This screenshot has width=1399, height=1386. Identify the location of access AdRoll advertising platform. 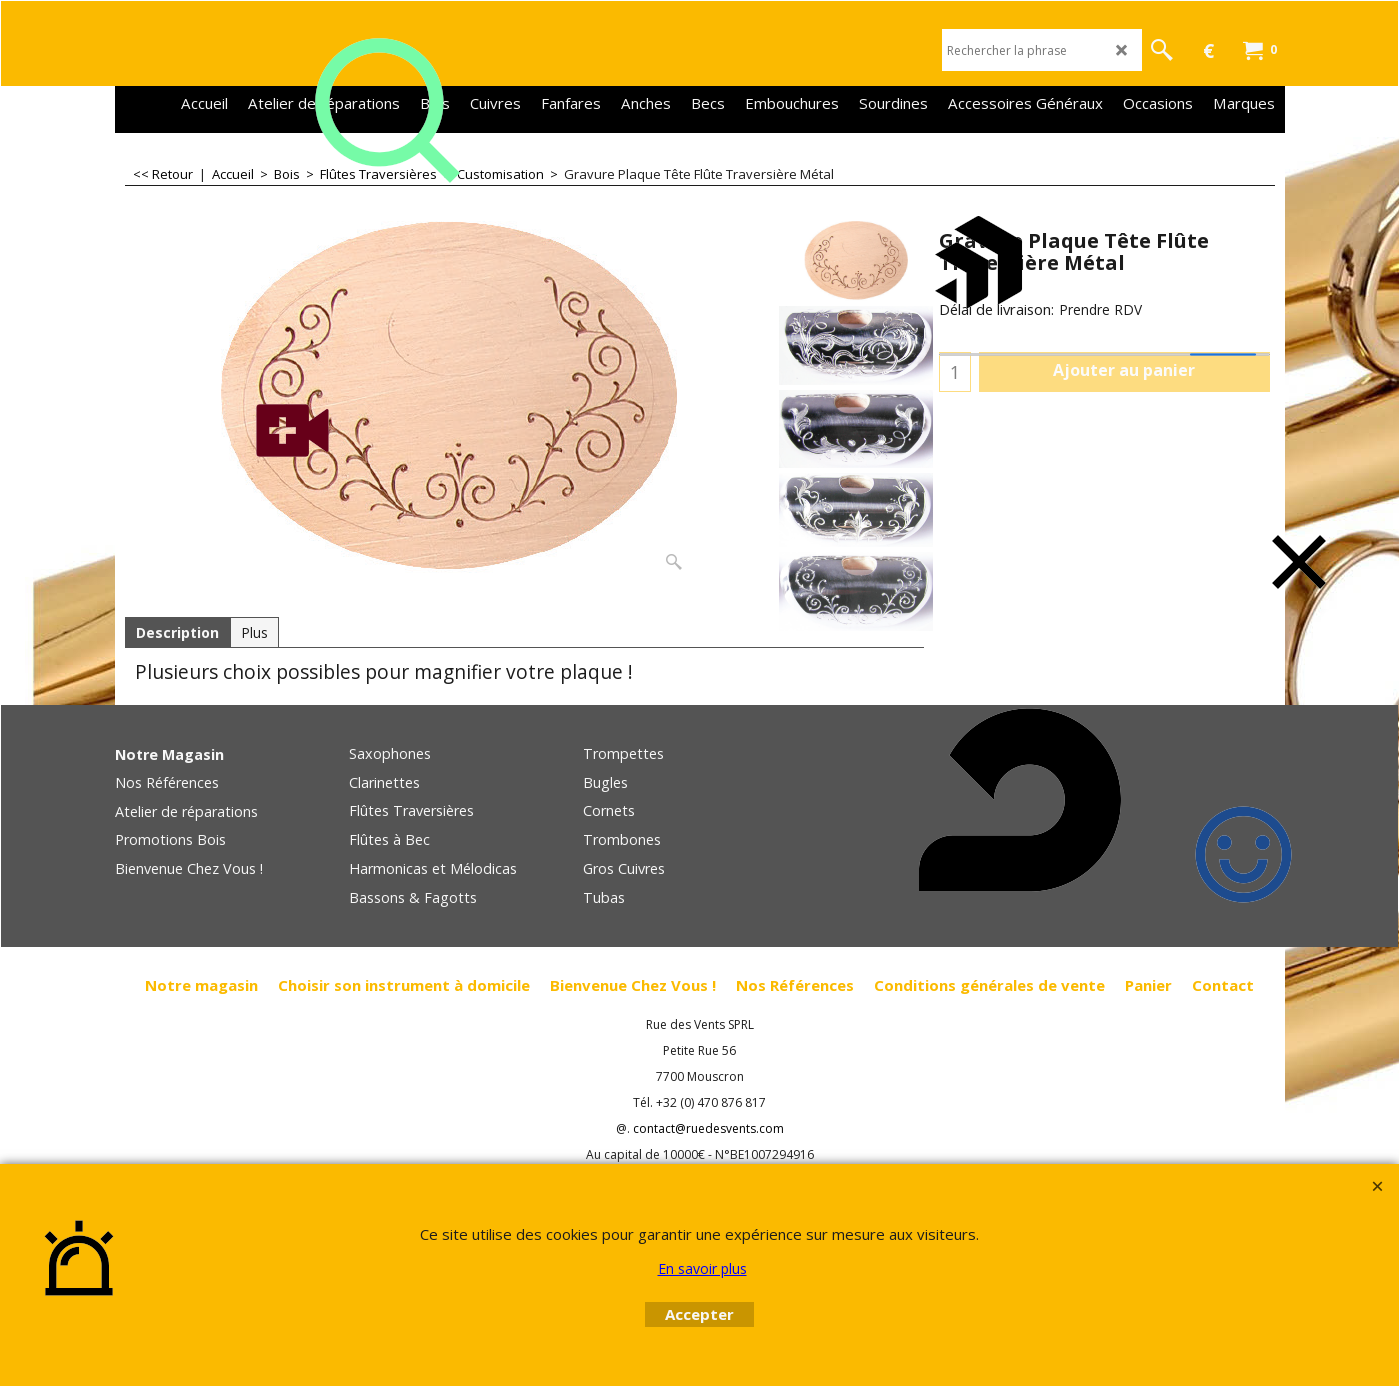
(1020, 800).